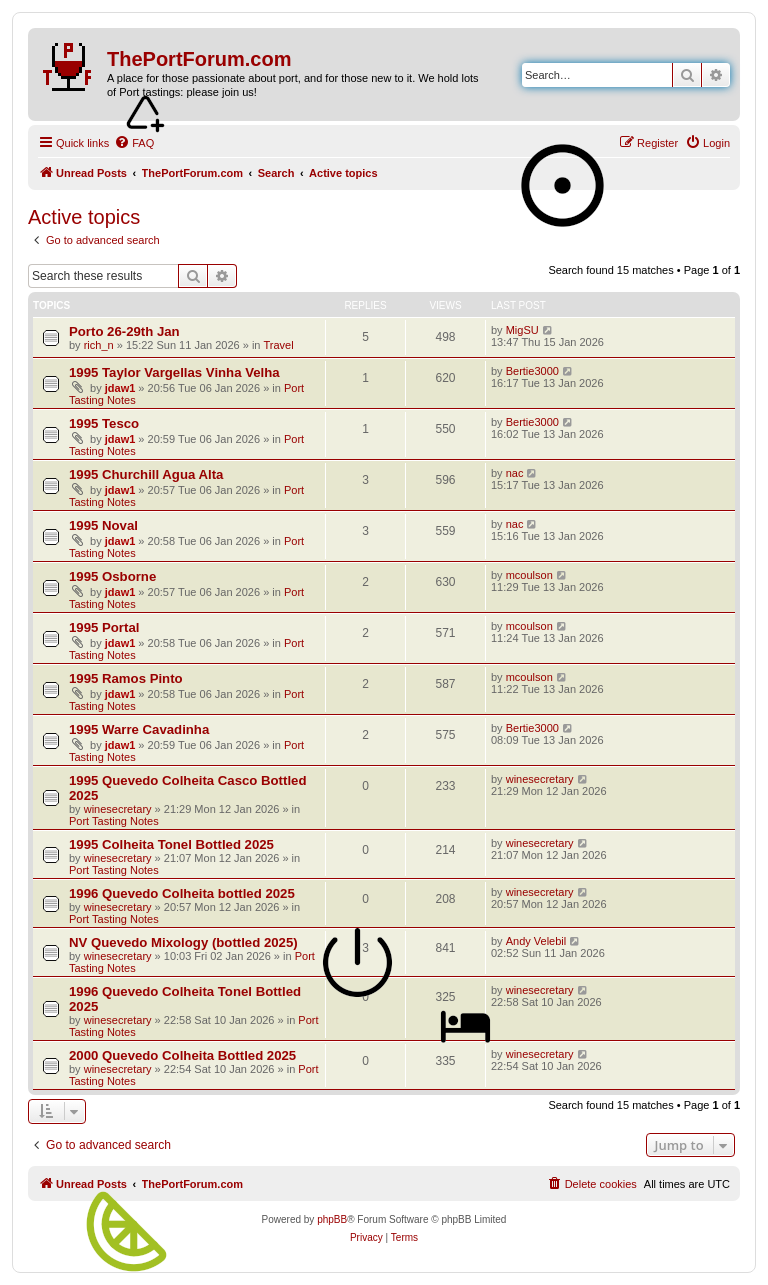 This screenshot has width=768, height=1285. What do you see at coordinates (357, 962) in the screenshot?
I see `turn device on or off` at bounding box center [357, 962].